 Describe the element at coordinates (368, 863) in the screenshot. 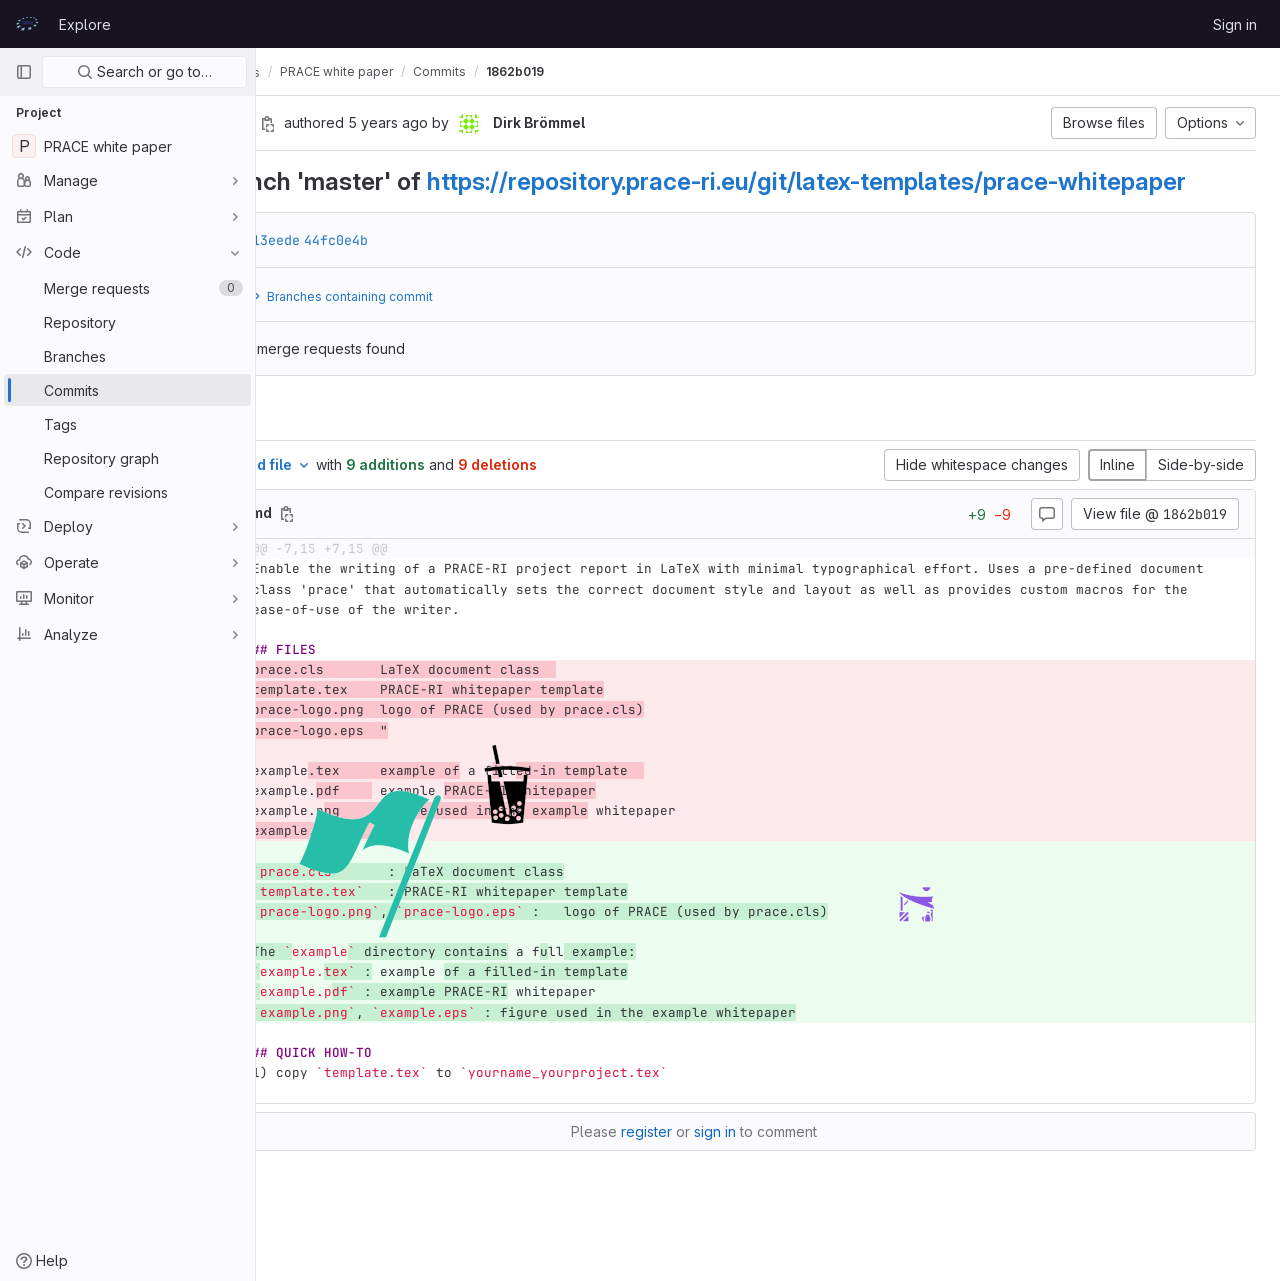

I see `mark a checkpoint or milestone` at that location.